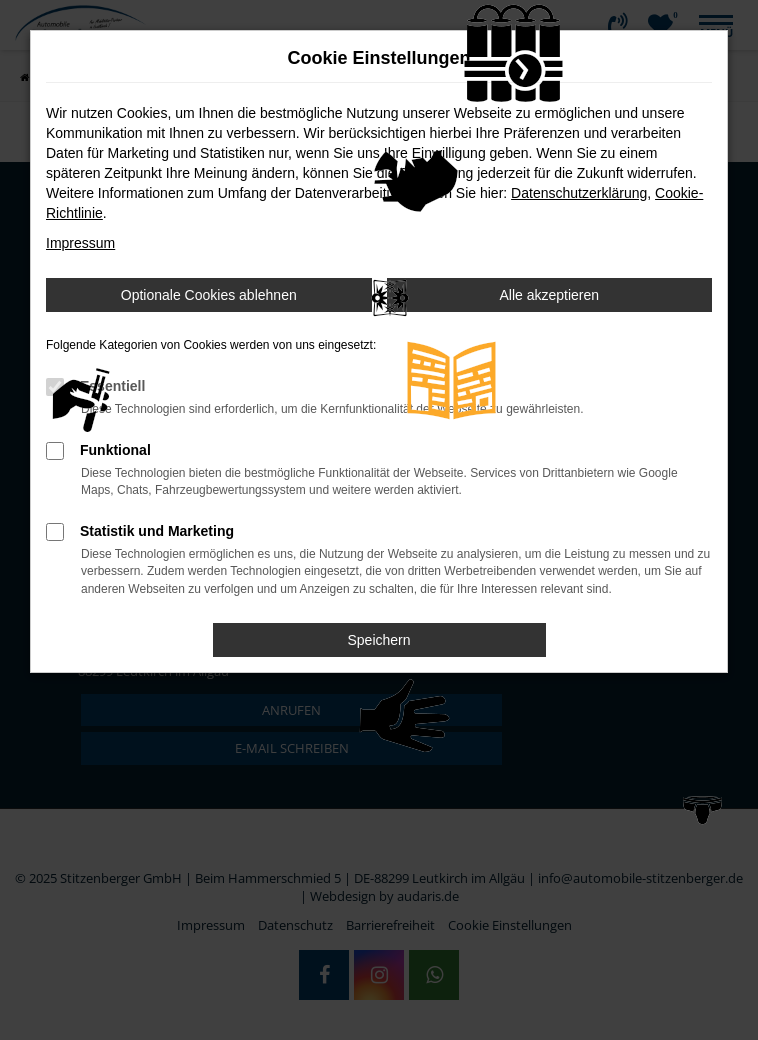 The width and height of the screenshot is (758, 1040). What do you see at coordinates (83, 399) in the screenshot?
I see `conduct a science experiment or lab test` at bounding box center [83, 399].